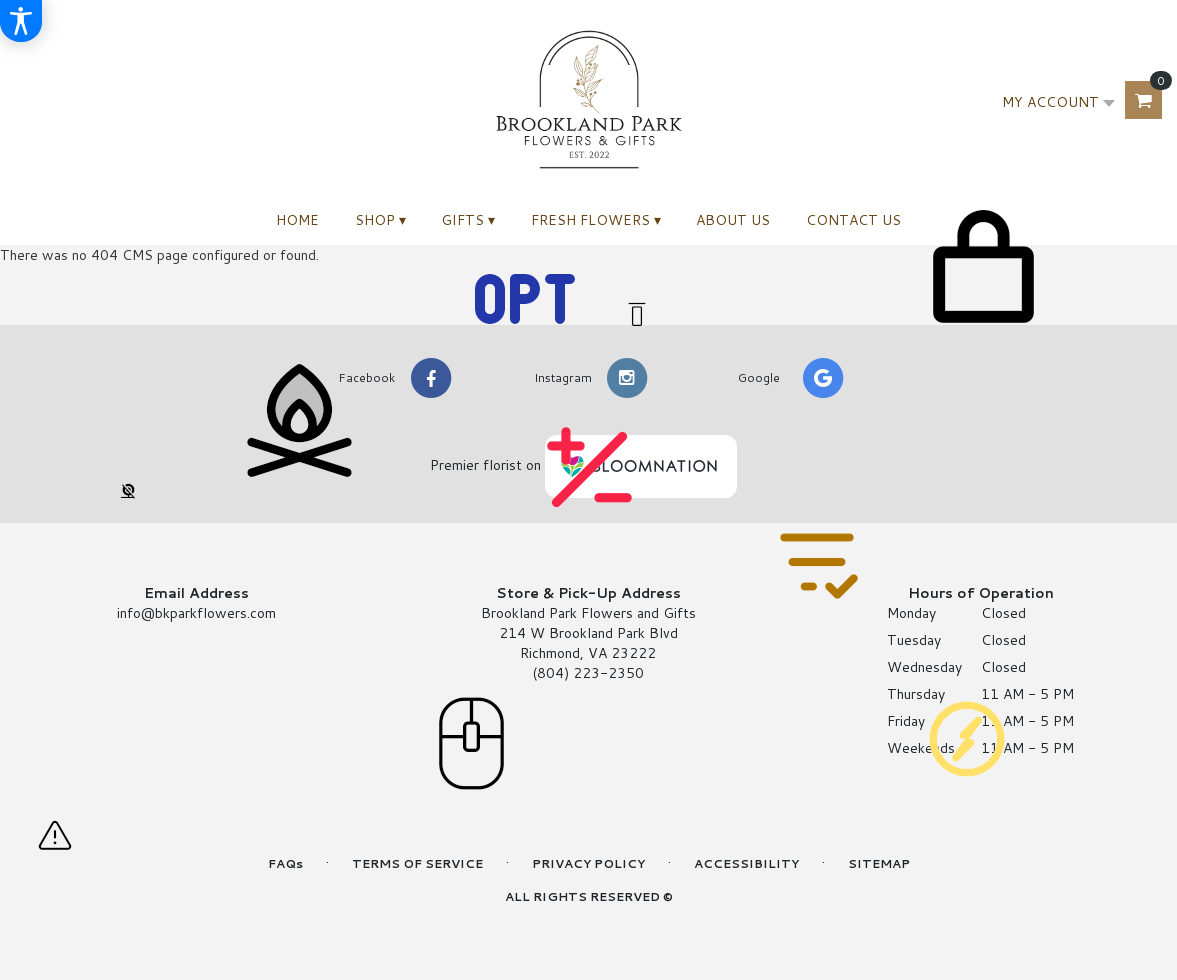  Describe the element at coordinates (983, 272) in the screenshot. I see `lock or secure this item` at that location.